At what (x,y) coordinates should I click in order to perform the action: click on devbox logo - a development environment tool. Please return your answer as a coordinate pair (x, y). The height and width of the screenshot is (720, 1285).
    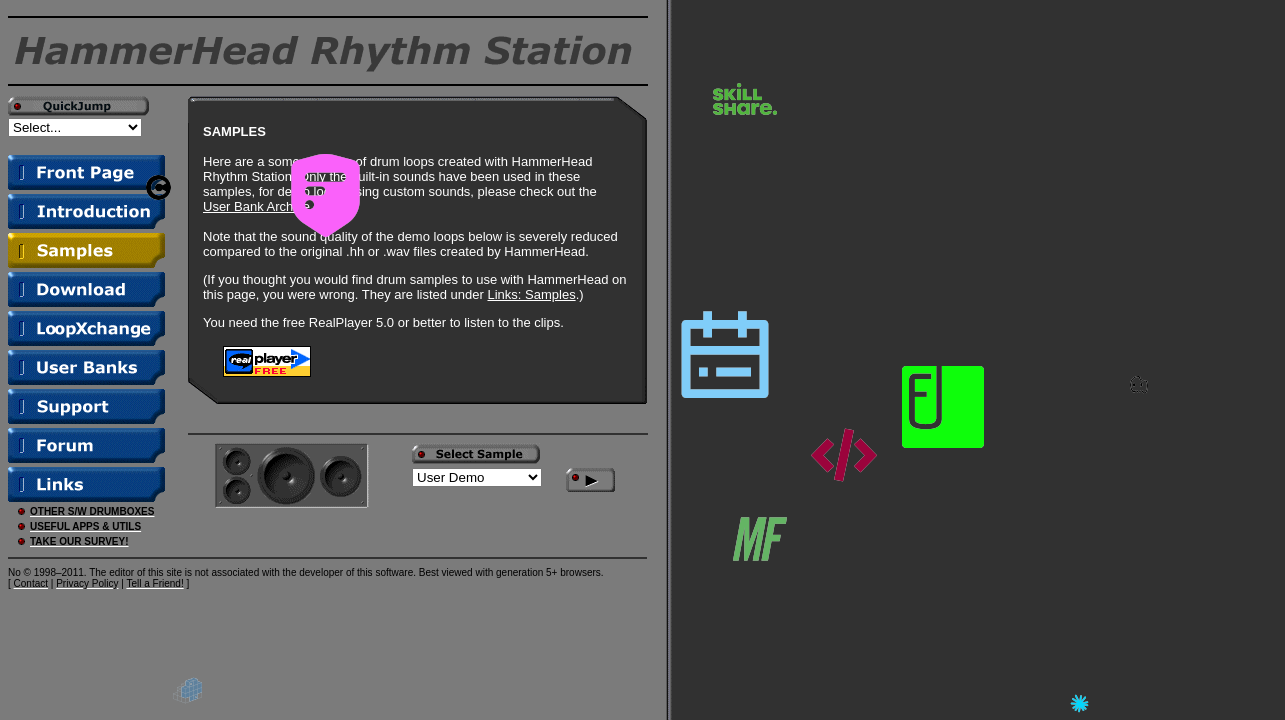
    Looking at the image, I should click on (844, 455).